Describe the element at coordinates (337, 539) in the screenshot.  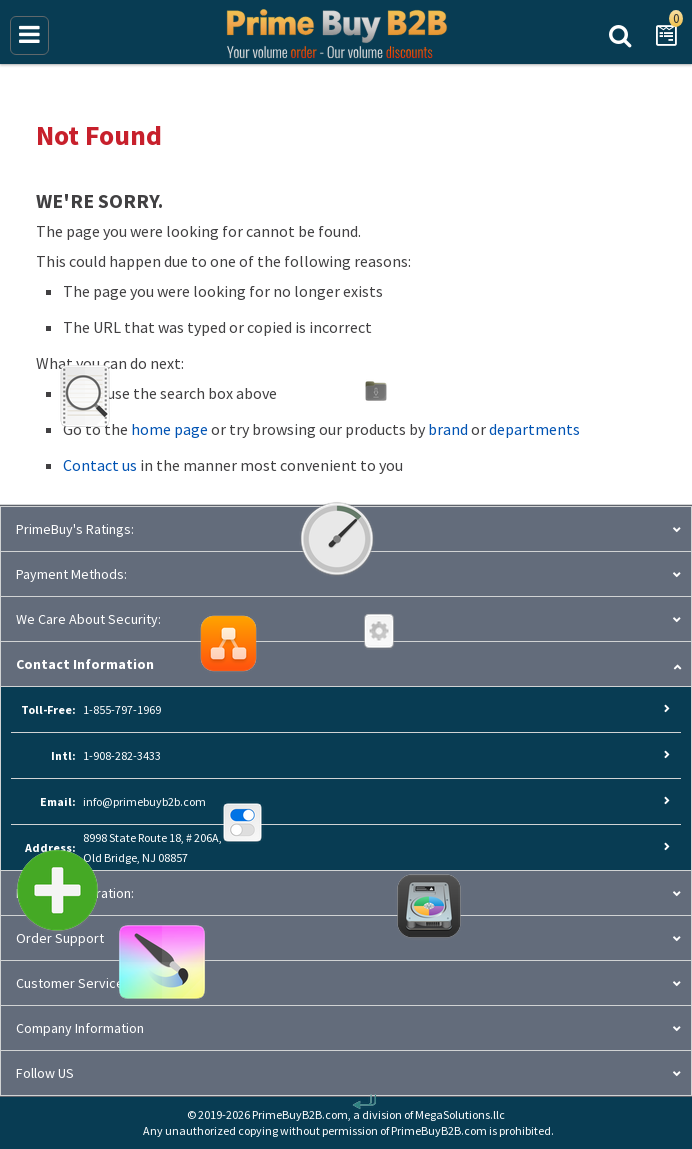
I see `open sysprof system profiler application` at that location.